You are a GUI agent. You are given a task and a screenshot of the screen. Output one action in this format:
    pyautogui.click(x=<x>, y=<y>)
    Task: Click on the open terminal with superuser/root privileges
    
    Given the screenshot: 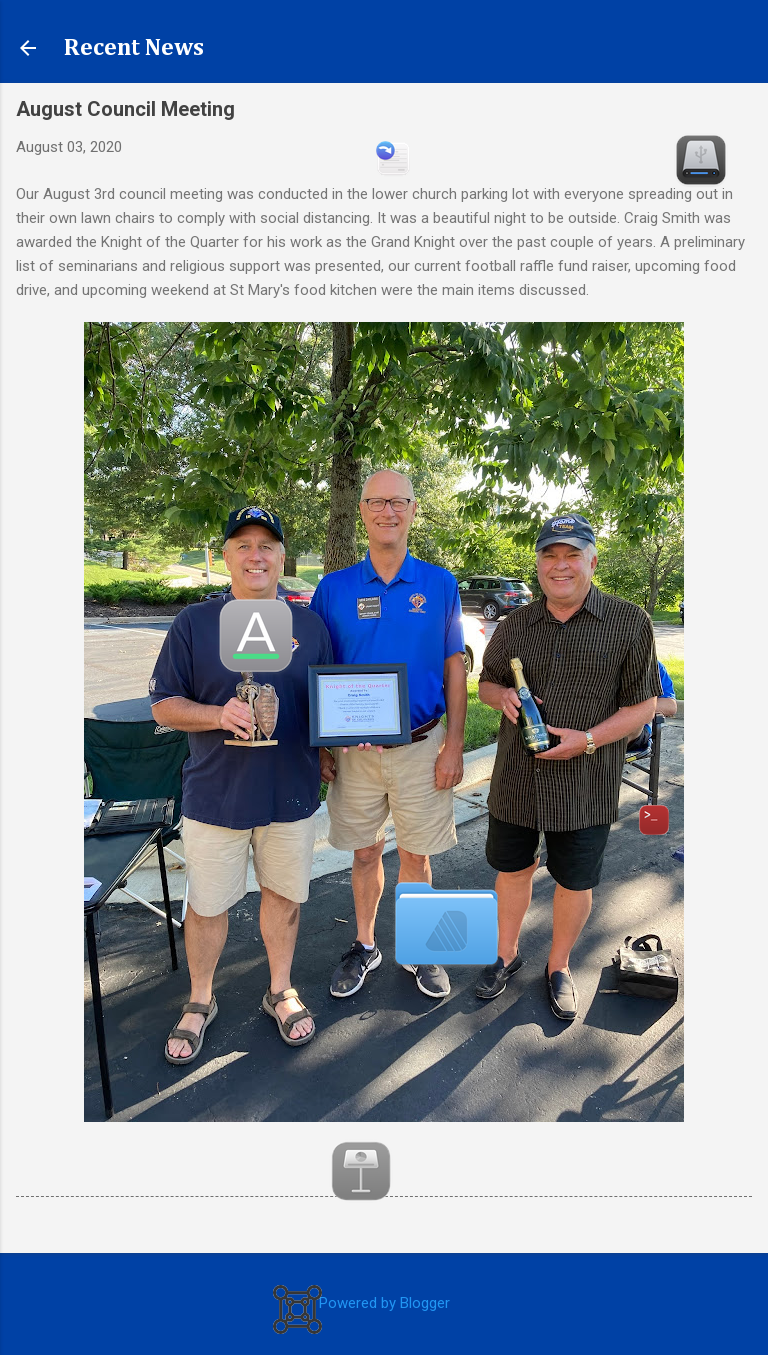 What is the action you would take?
    pyautogui.click(x=654, y=820)
    